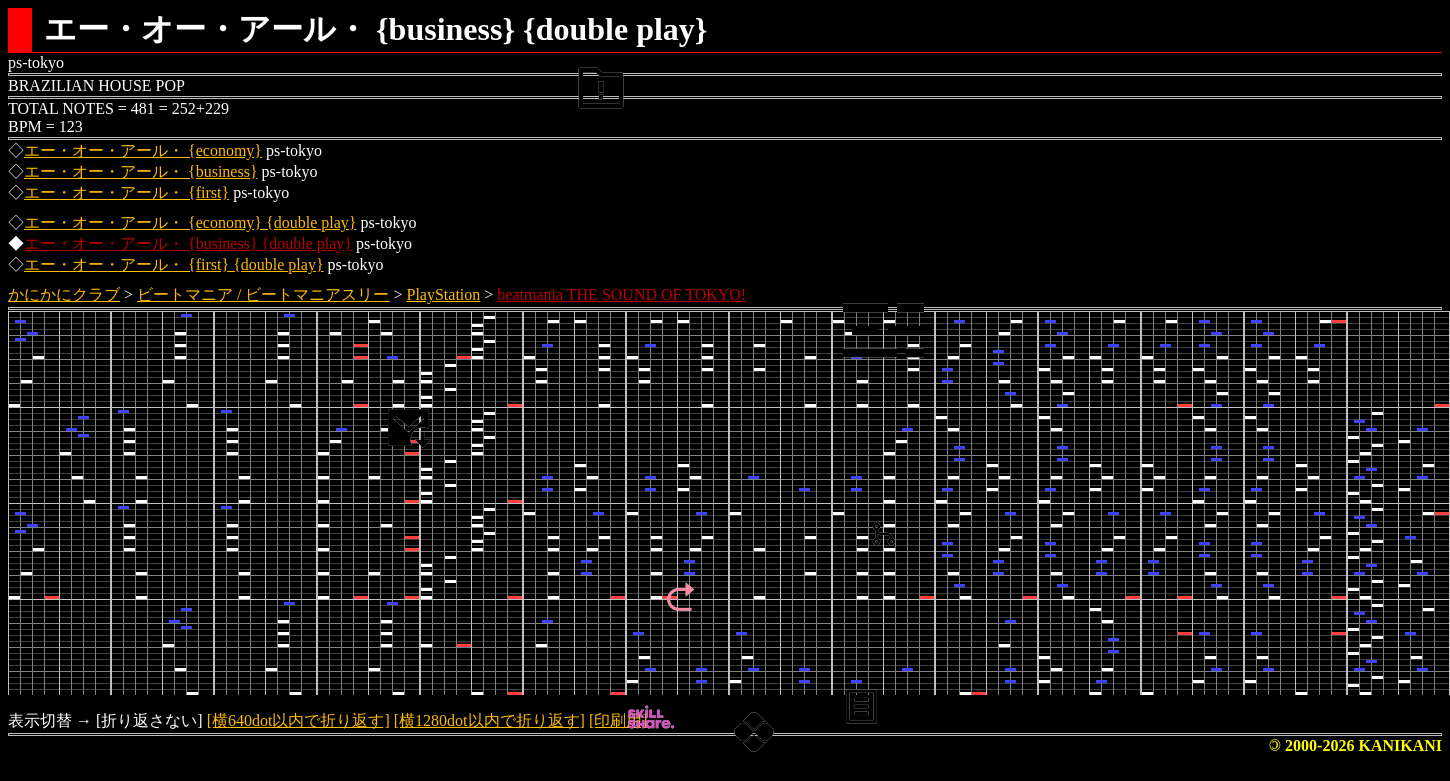 The height and width of the screenshot is (781, 1450). I want to click on indicates misty or foggy weather conditions, so click(888, 317).